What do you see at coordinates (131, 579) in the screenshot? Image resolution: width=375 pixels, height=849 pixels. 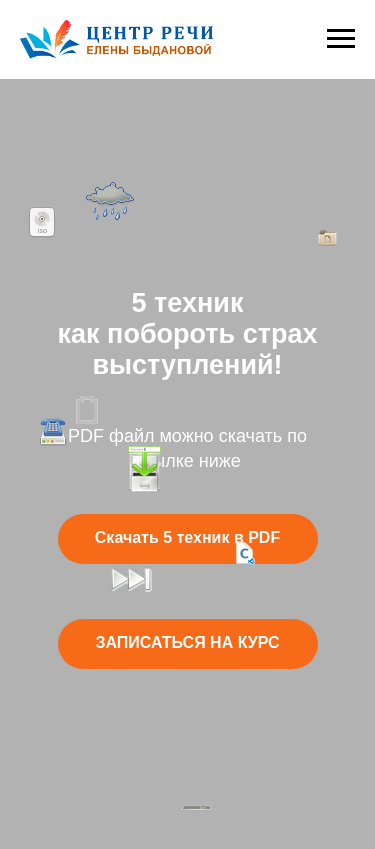 I see `skip to next track in media player` at bounding box center [131, 579].